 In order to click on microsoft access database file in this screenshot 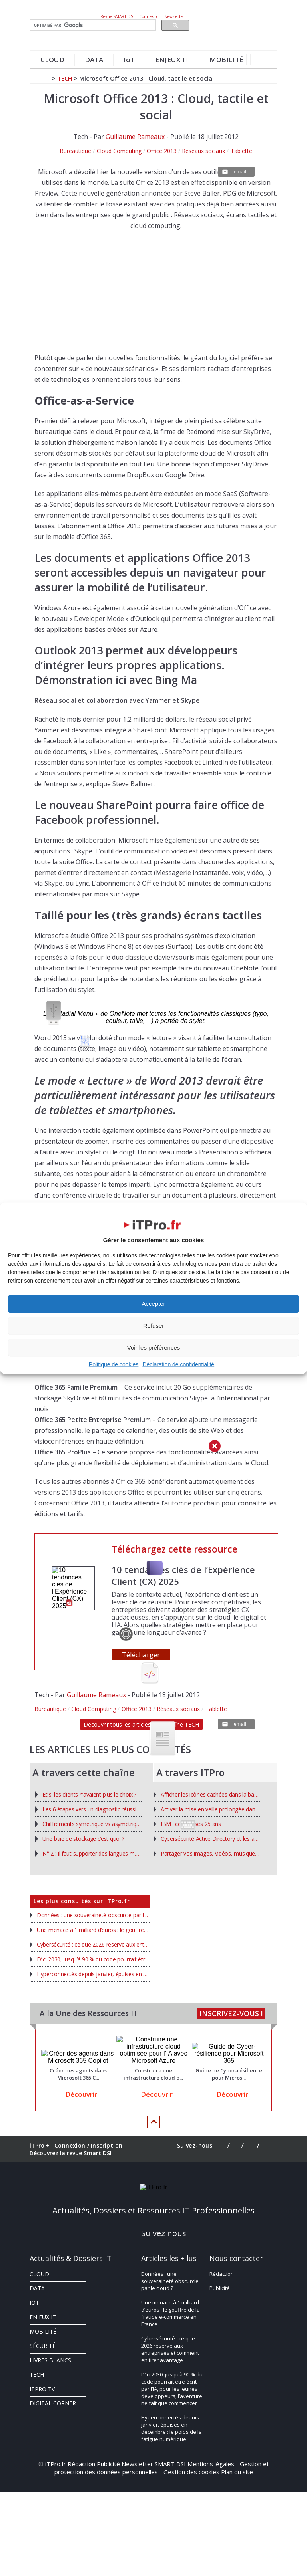, I will do `click(69, 1602)`.